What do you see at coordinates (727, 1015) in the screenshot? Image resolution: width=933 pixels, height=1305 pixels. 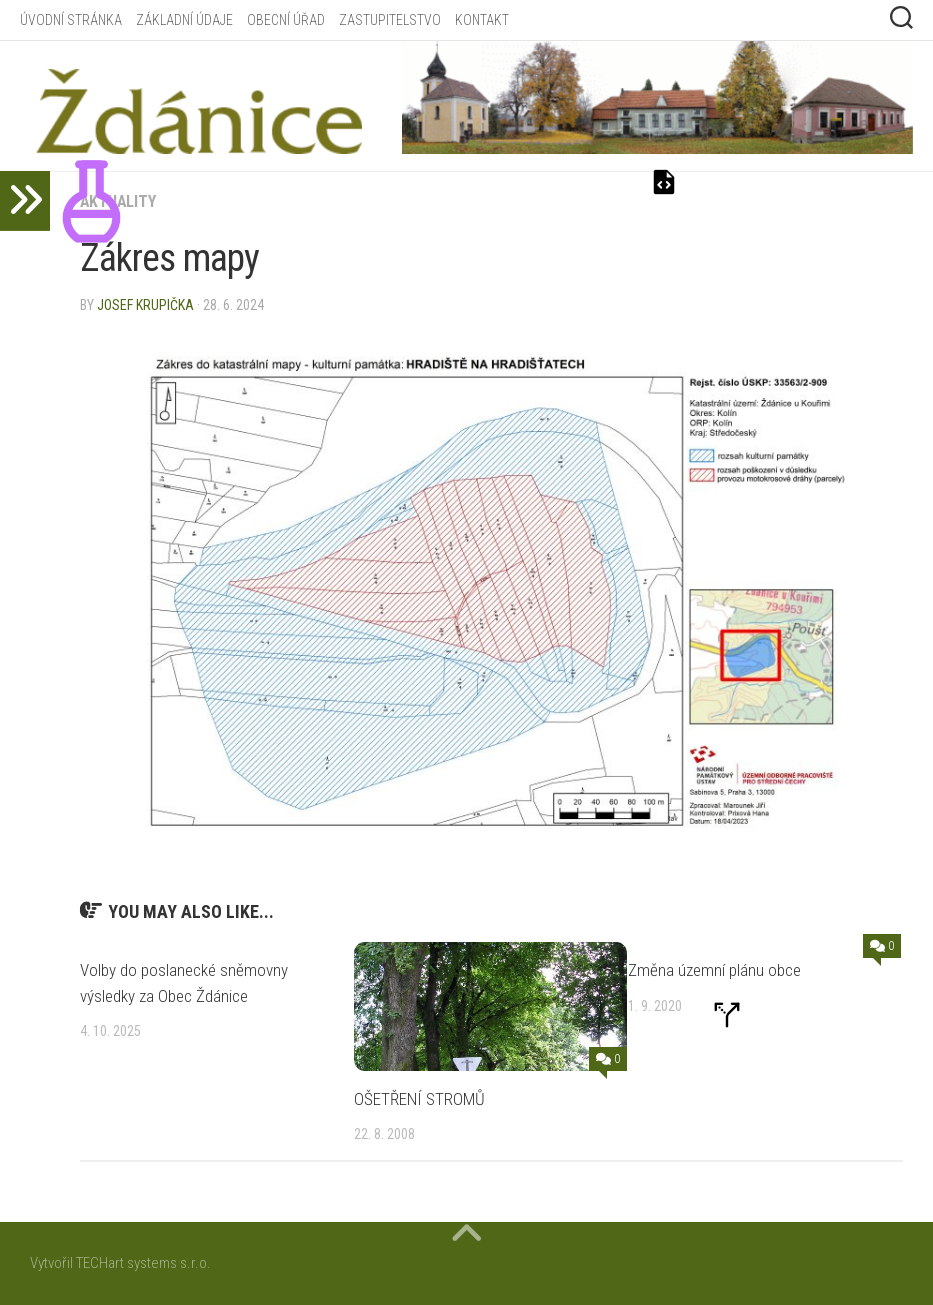 I see `take alternate route to the right` at bounding box center [727, 1015].